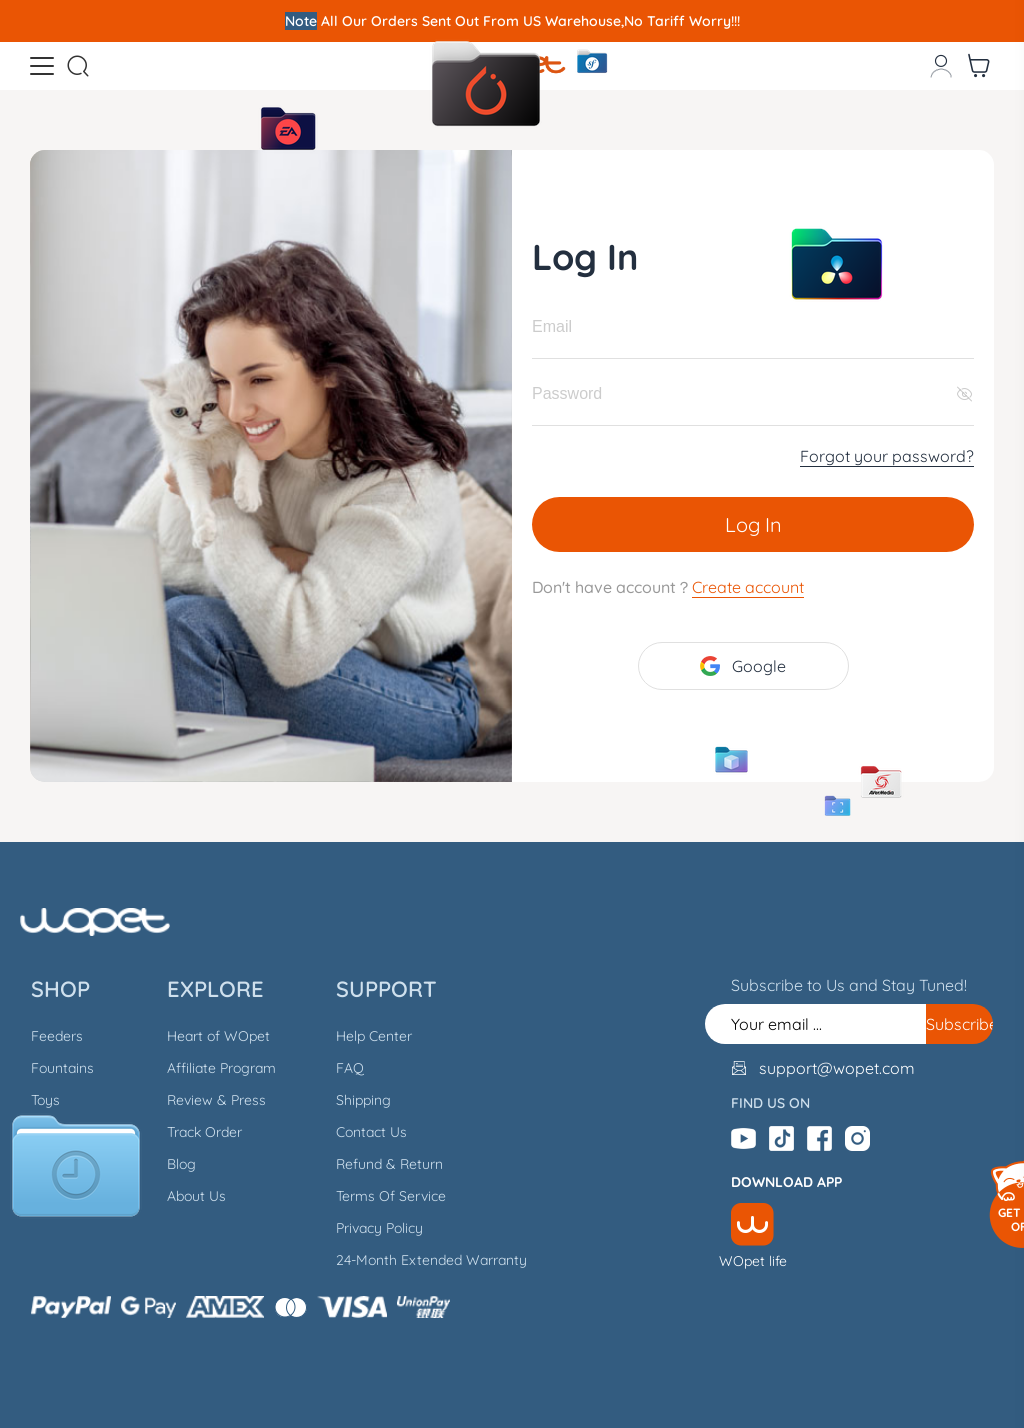  What do you see at coordinates (731, 760) in the screenshot?
I see `open the 3D objects folder` at bounding box center [731, 760].